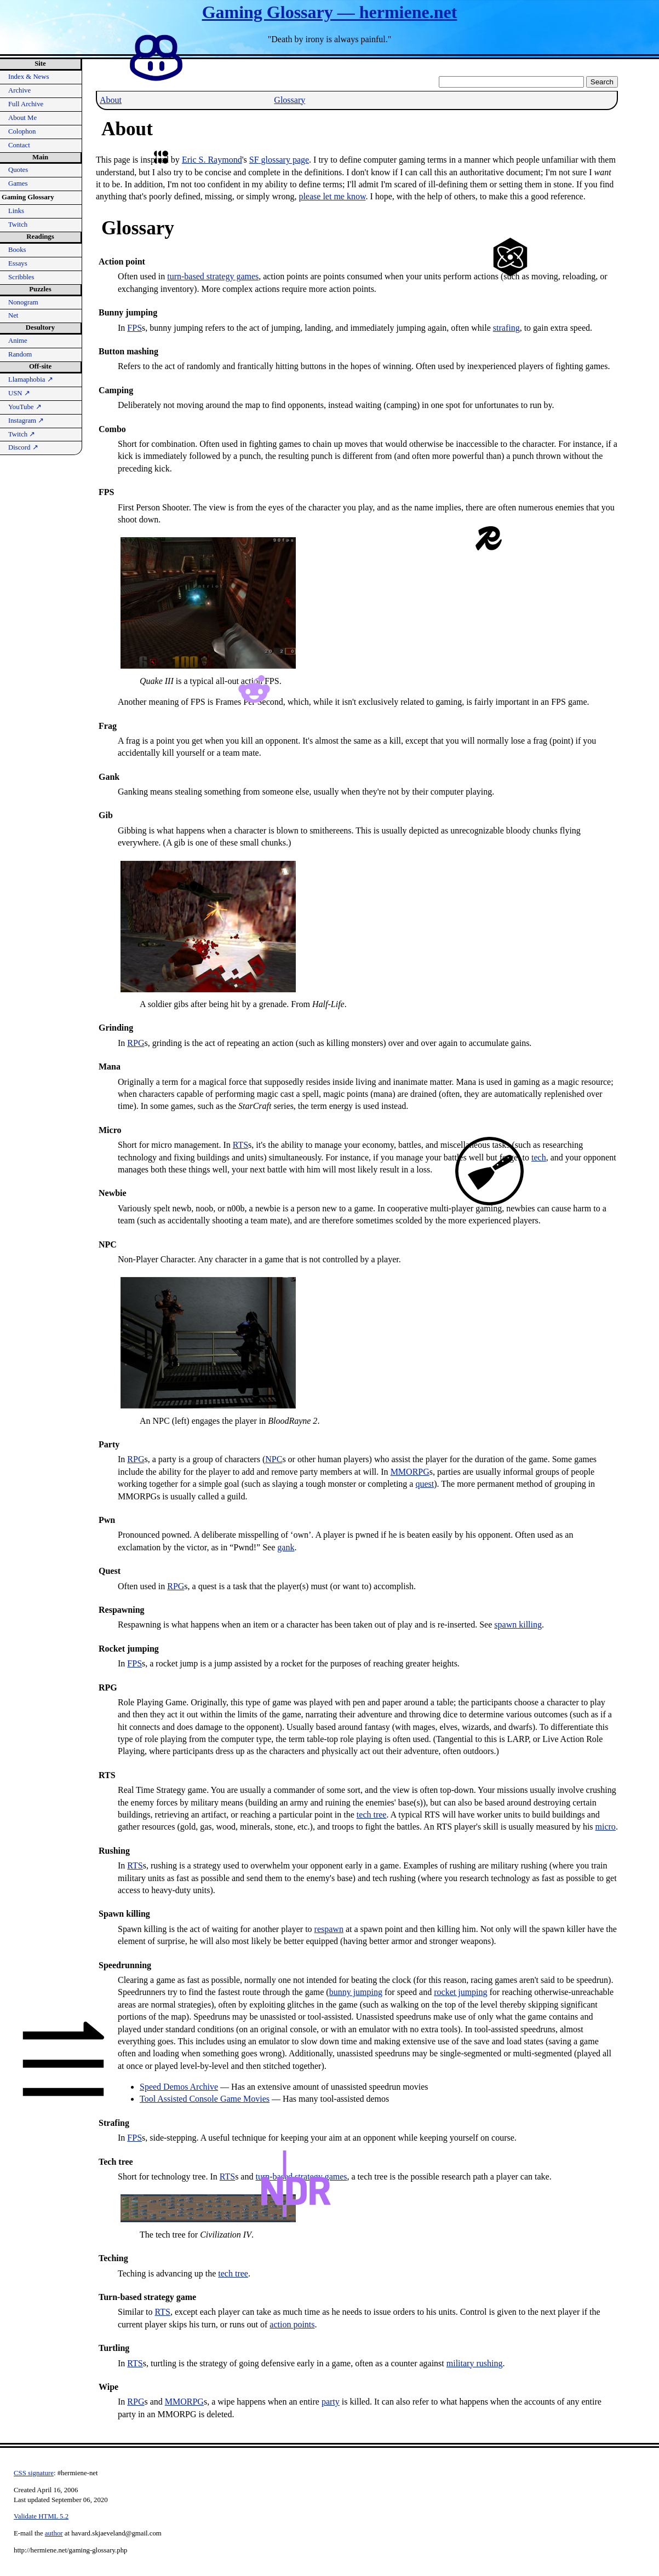  Describe the element at coordinates (510, 257) in the screenshot. I see `preact javascript library logo` at that location.